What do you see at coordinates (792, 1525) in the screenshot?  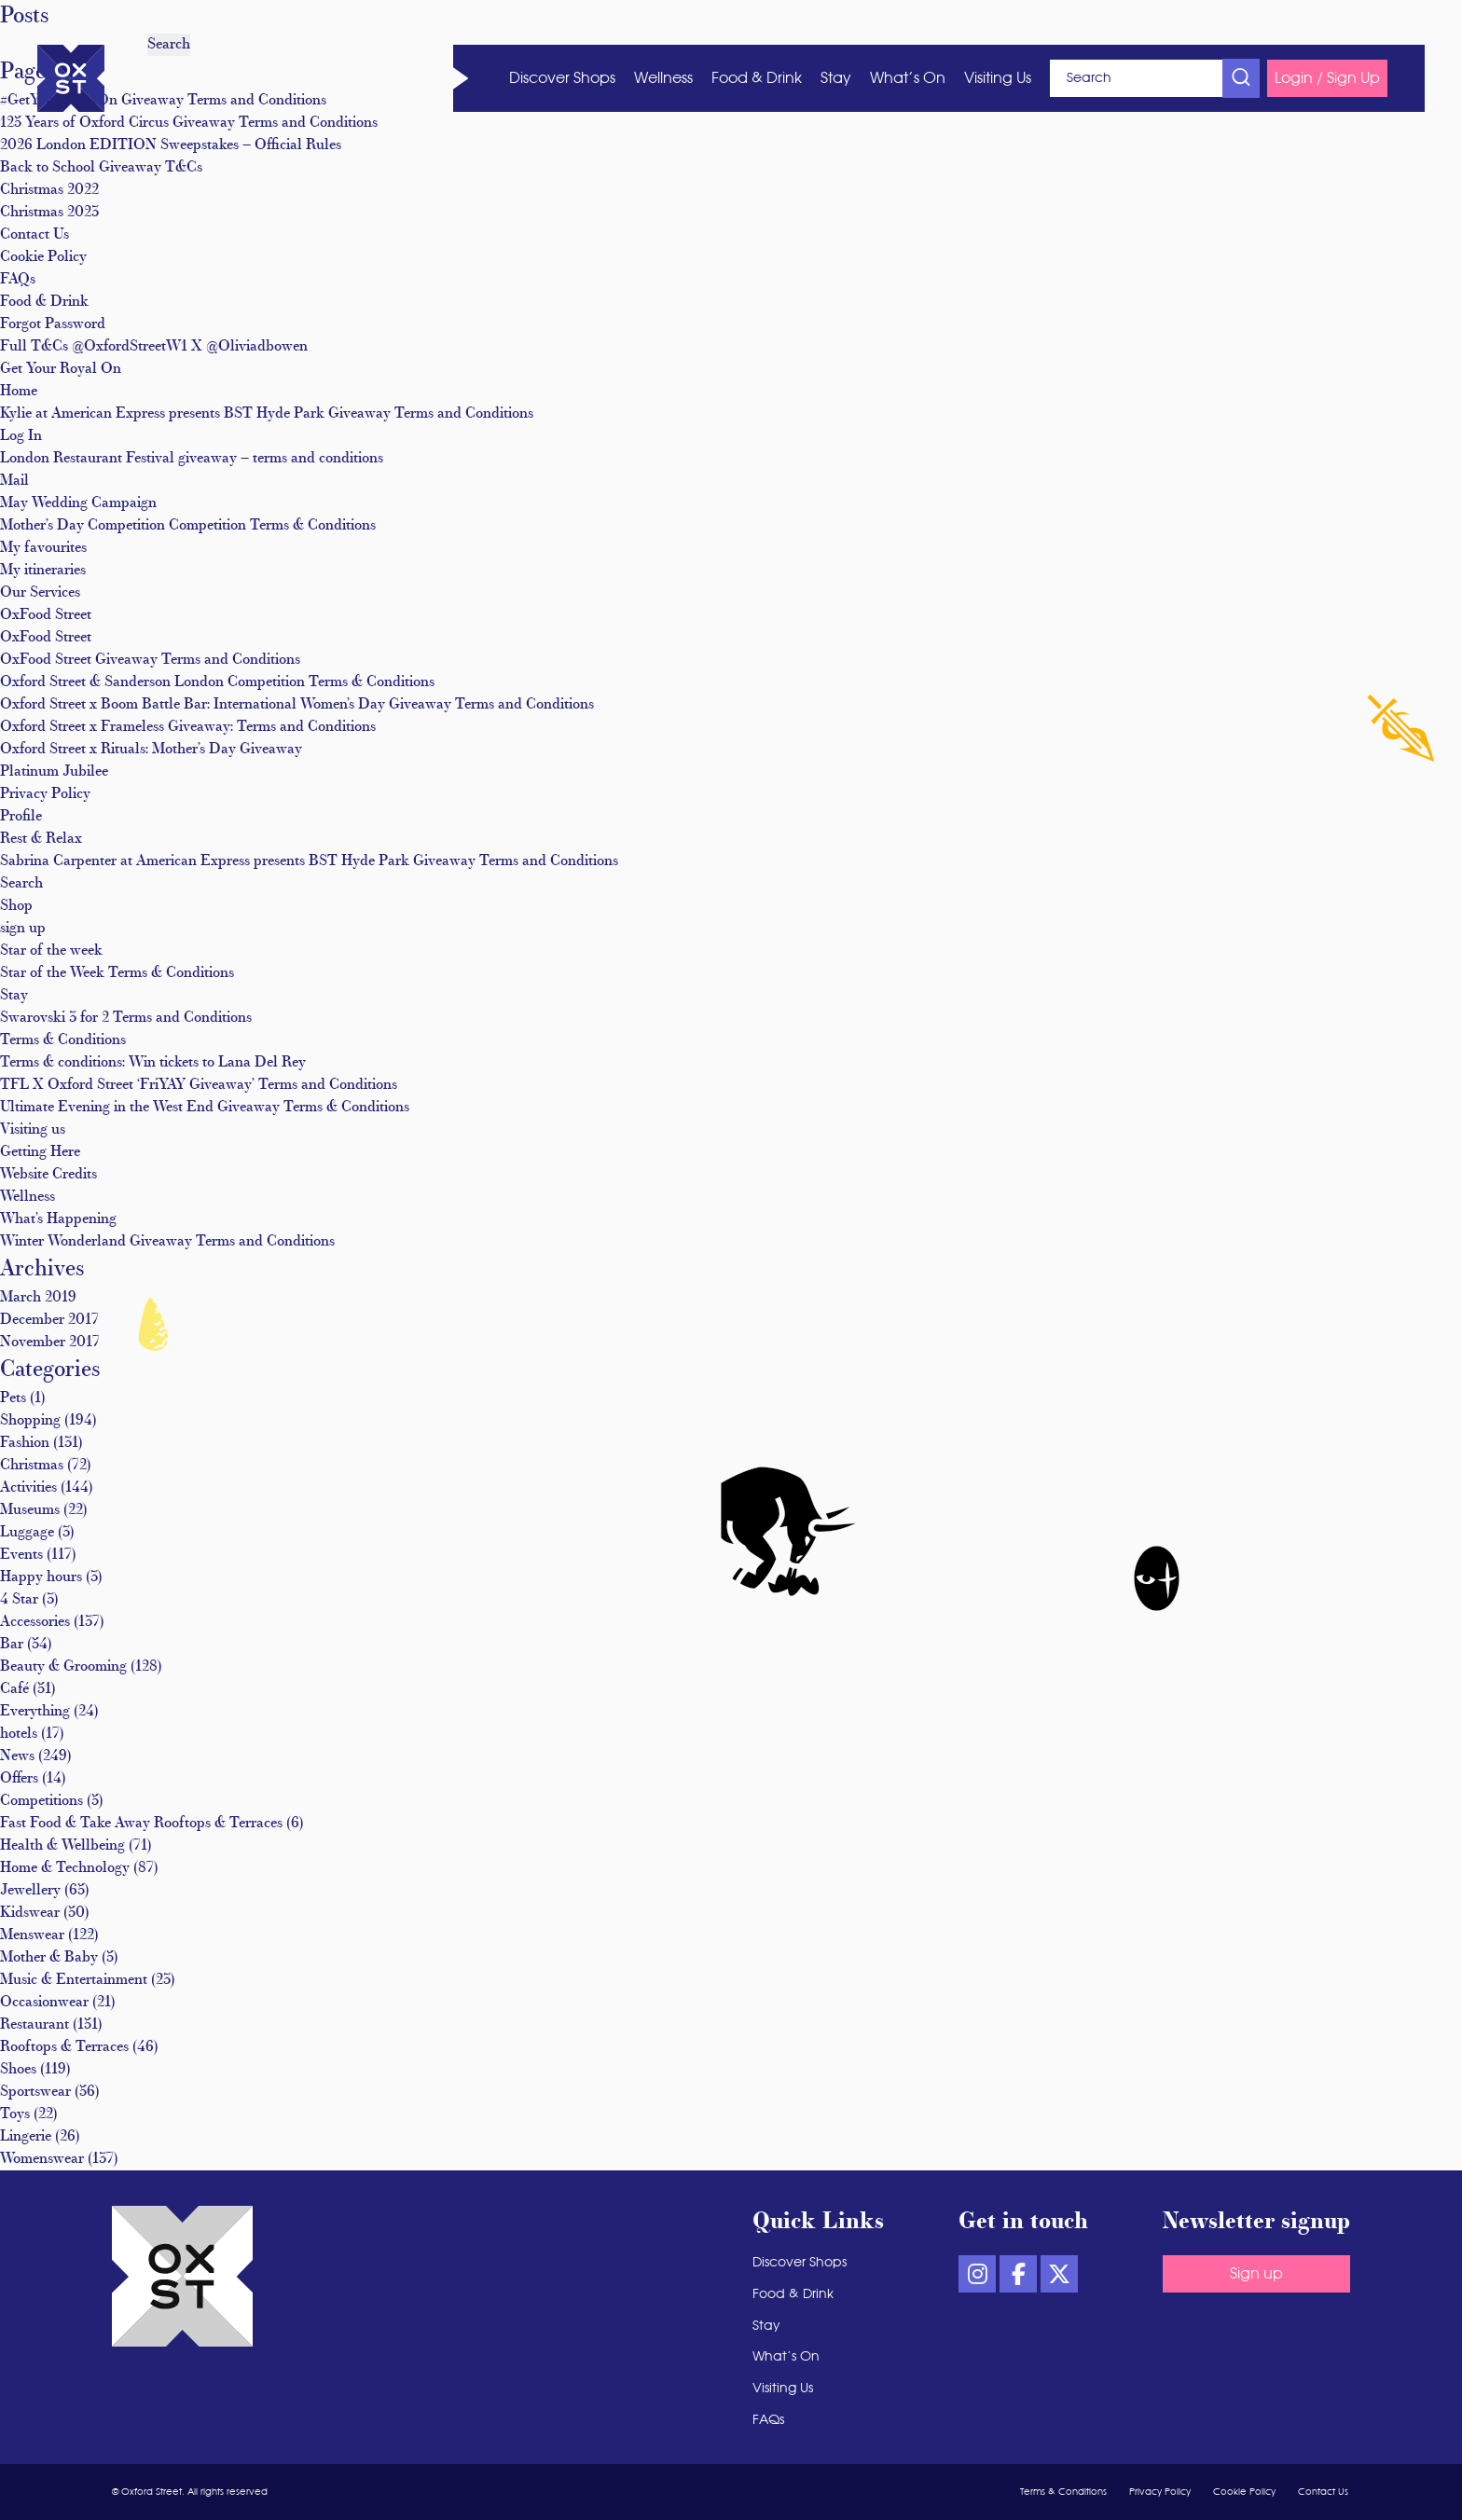 I see `wall street or stock market bull symbol` at bounding box center [792, 1525].